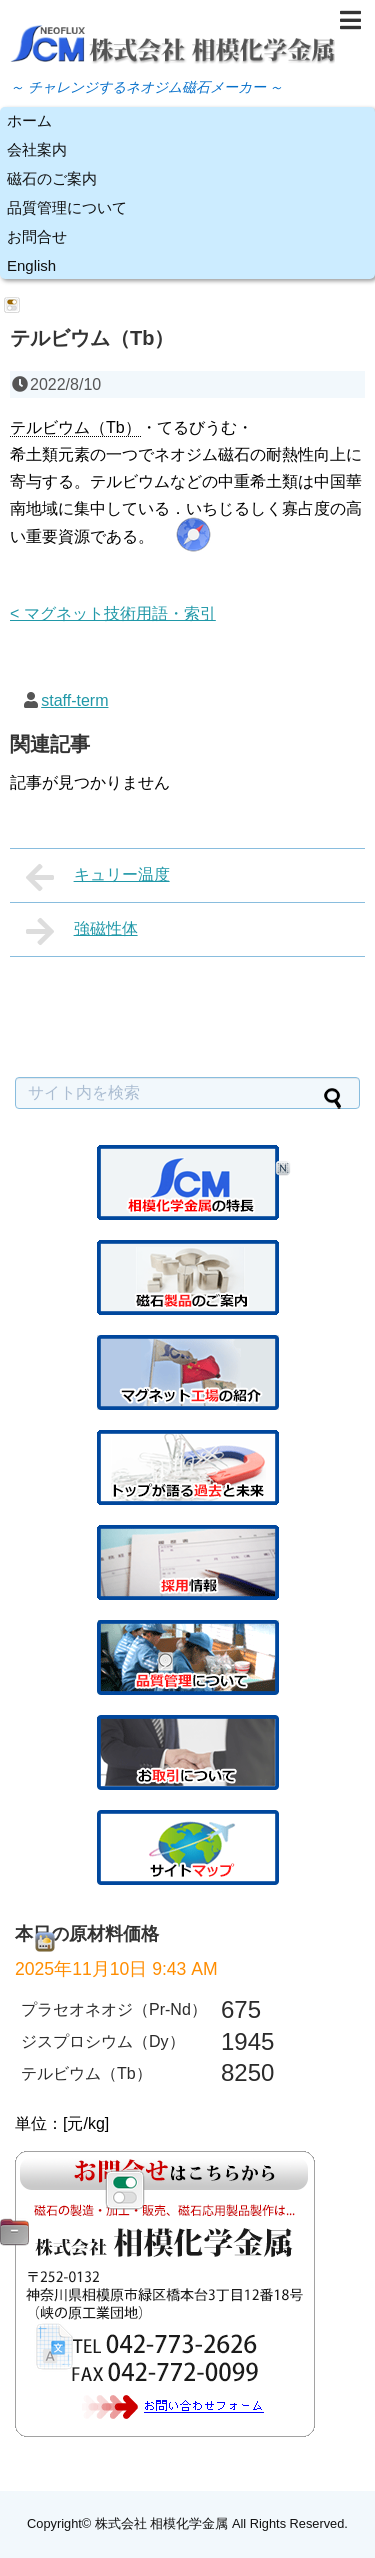 The image size is (375, 2558). I want to click on open unity tweak tool to customize desktop settings, so click(125, 2190).